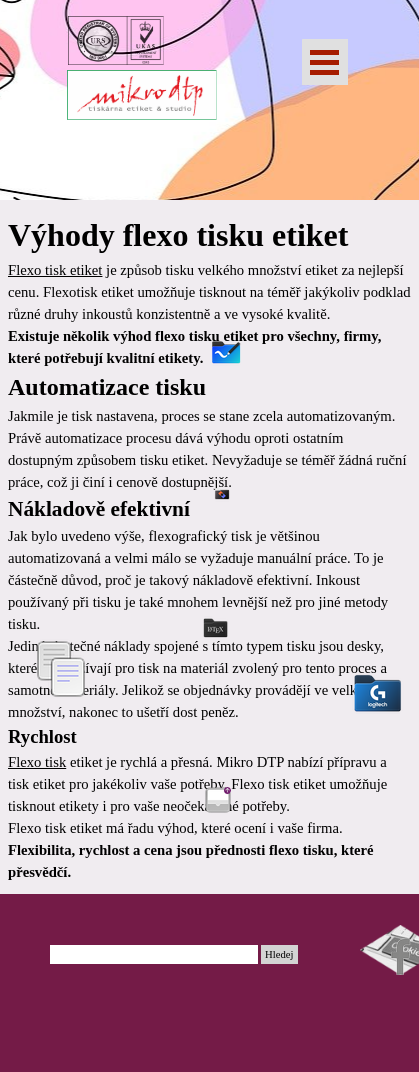 Image resolution: width=419 pixels, height=1072 pixels. What do you see at coordinates (61, 669) in the screenshot?
I see `copy selected content to clipboard` at bounding box center [61, 669].